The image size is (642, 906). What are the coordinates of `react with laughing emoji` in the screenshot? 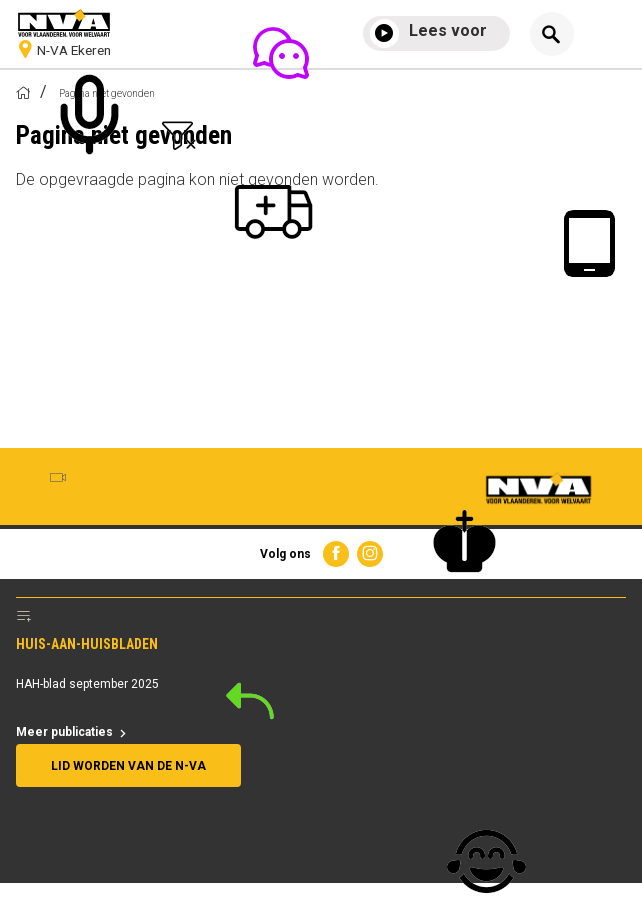 It's located at (486, 861).